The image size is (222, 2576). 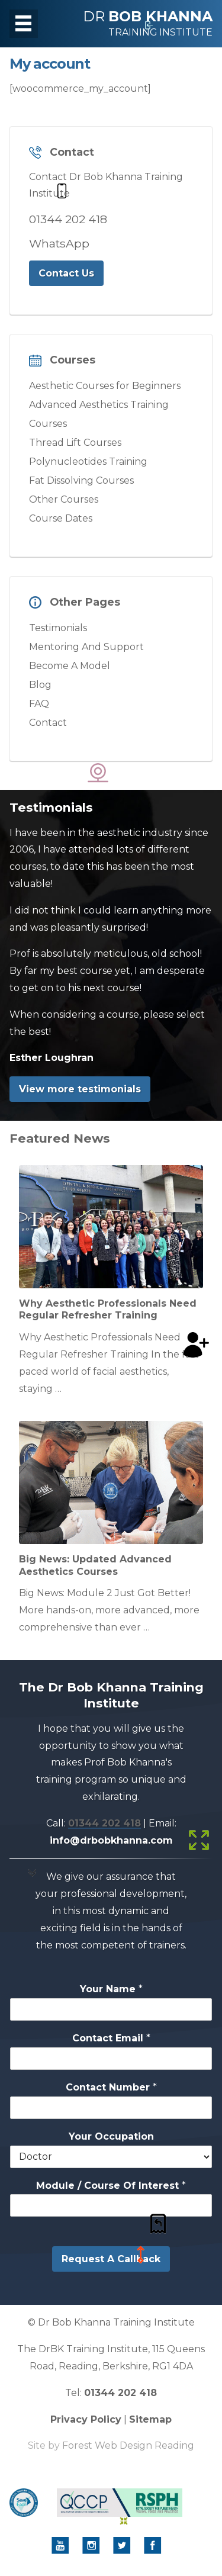 What do you see at coordinates (148, 25) in the screenshot?
I see `log out of your account` at bounding box center [148, 25].